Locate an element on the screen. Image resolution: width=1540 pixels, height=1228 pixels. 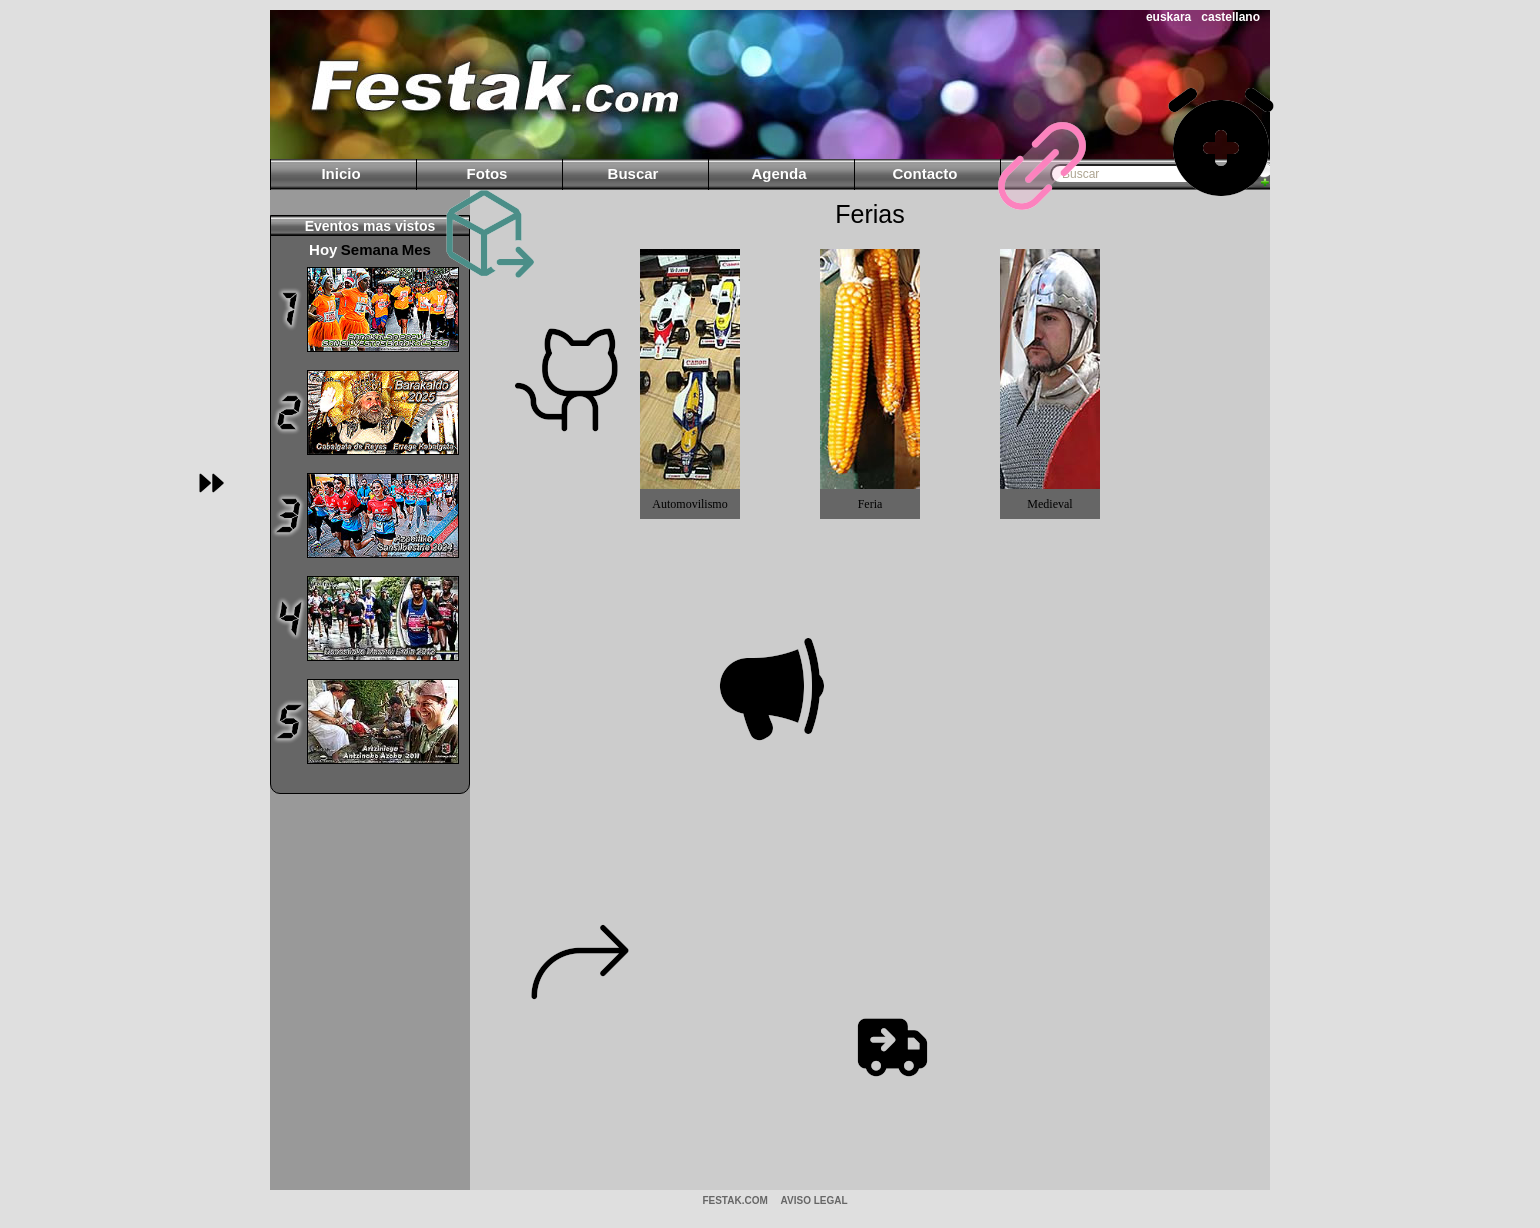
share or forward content is located at coordinates (580, 962).